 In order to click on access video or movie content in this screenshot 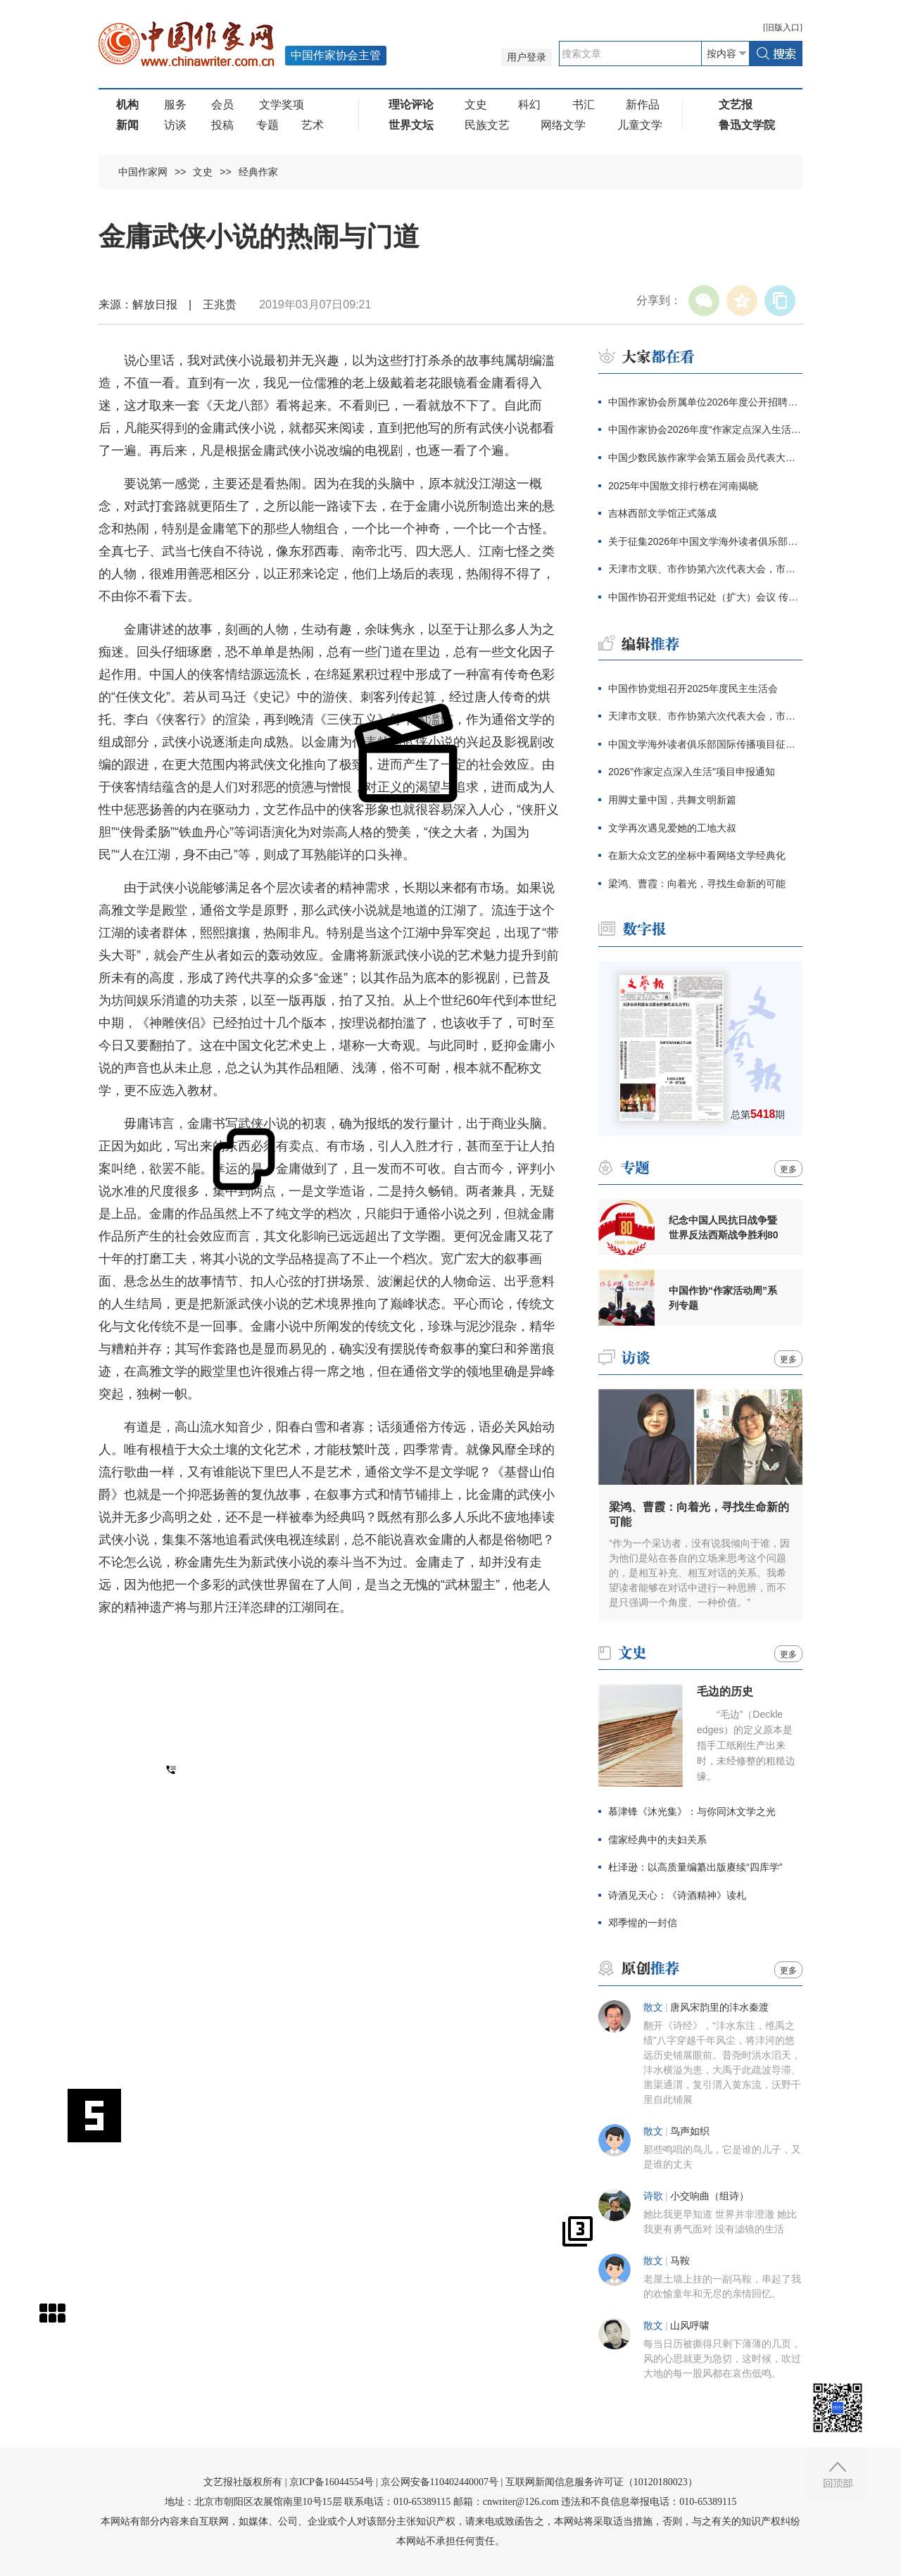, I will do `click(408, 757)`.